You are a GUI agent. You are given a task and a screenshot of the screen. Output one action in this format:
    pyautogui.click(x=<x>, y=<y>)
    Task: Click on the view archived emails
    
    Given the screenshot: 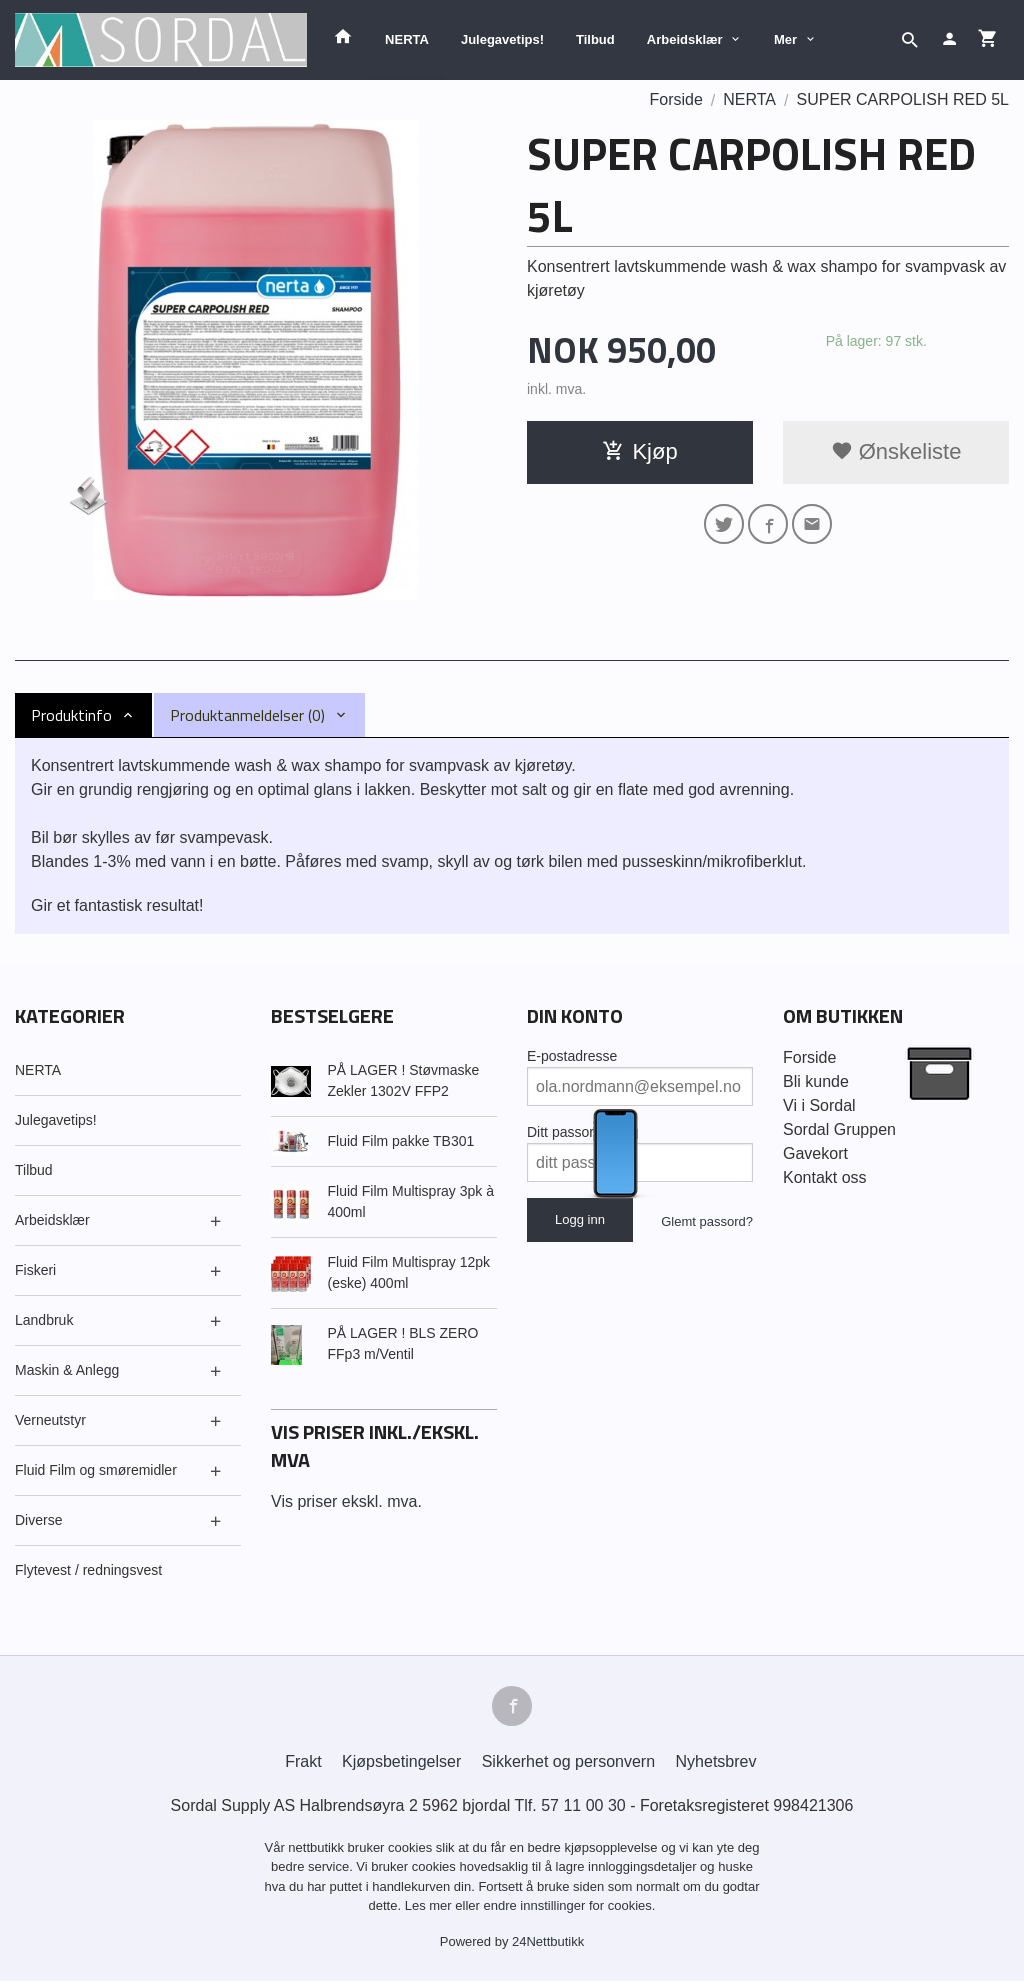 What is the action you would take?
    pyautogui.click(x=939, y=1072)
    